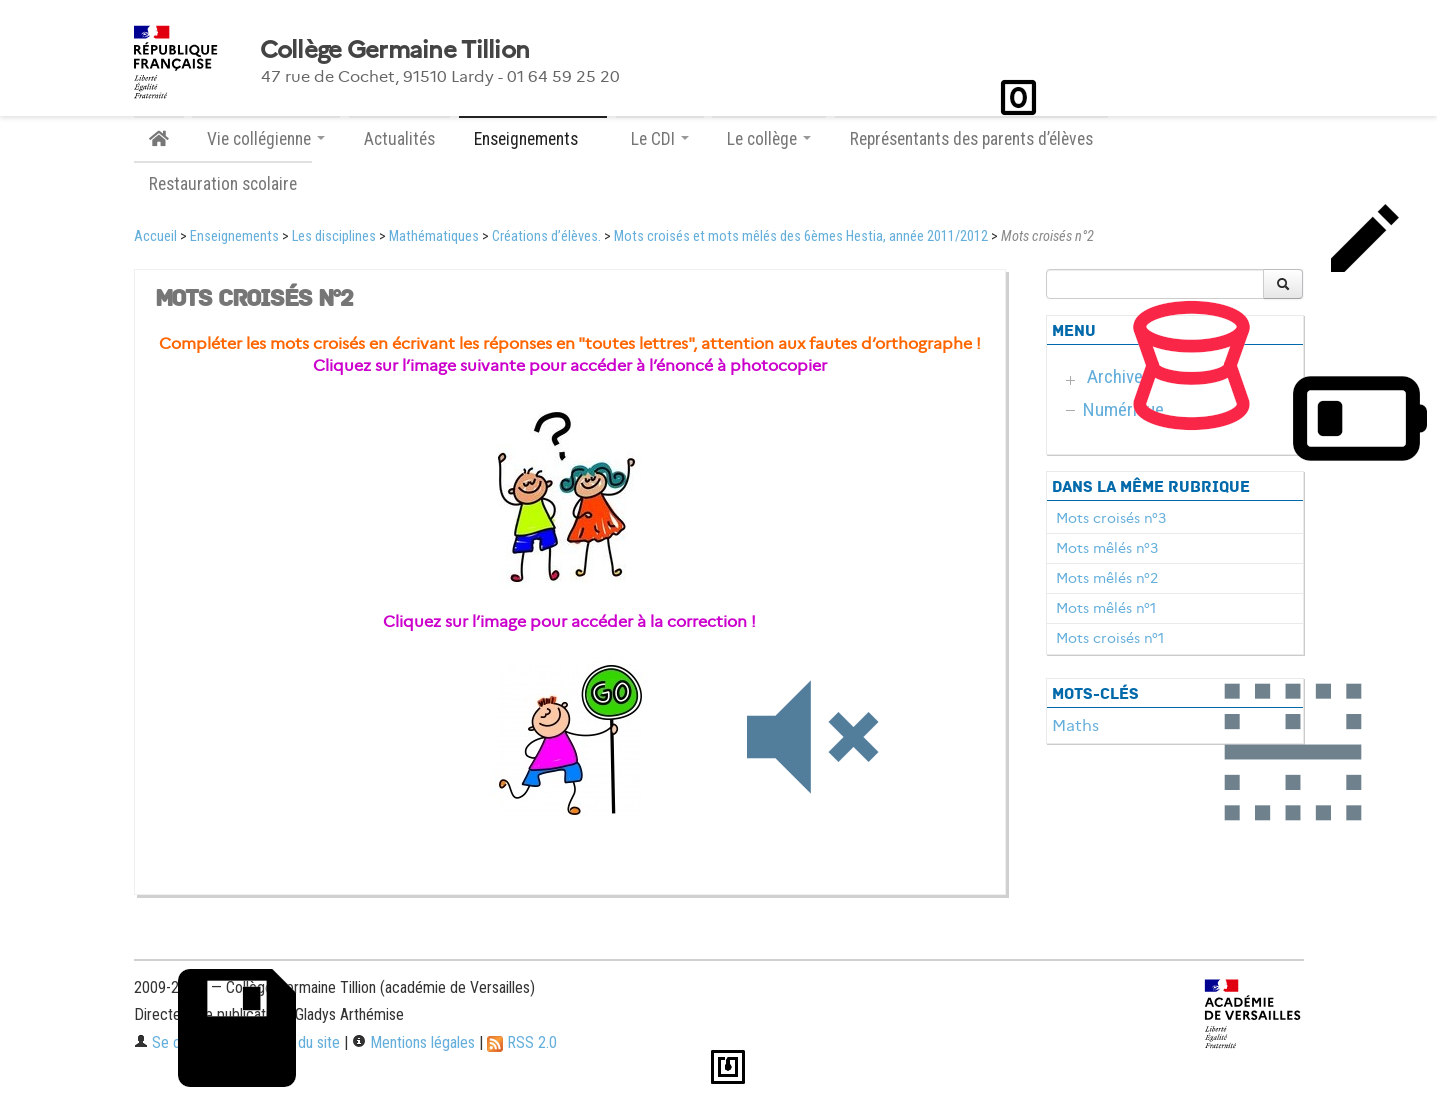  I want to click on save current file or document, so click(237, 1028).